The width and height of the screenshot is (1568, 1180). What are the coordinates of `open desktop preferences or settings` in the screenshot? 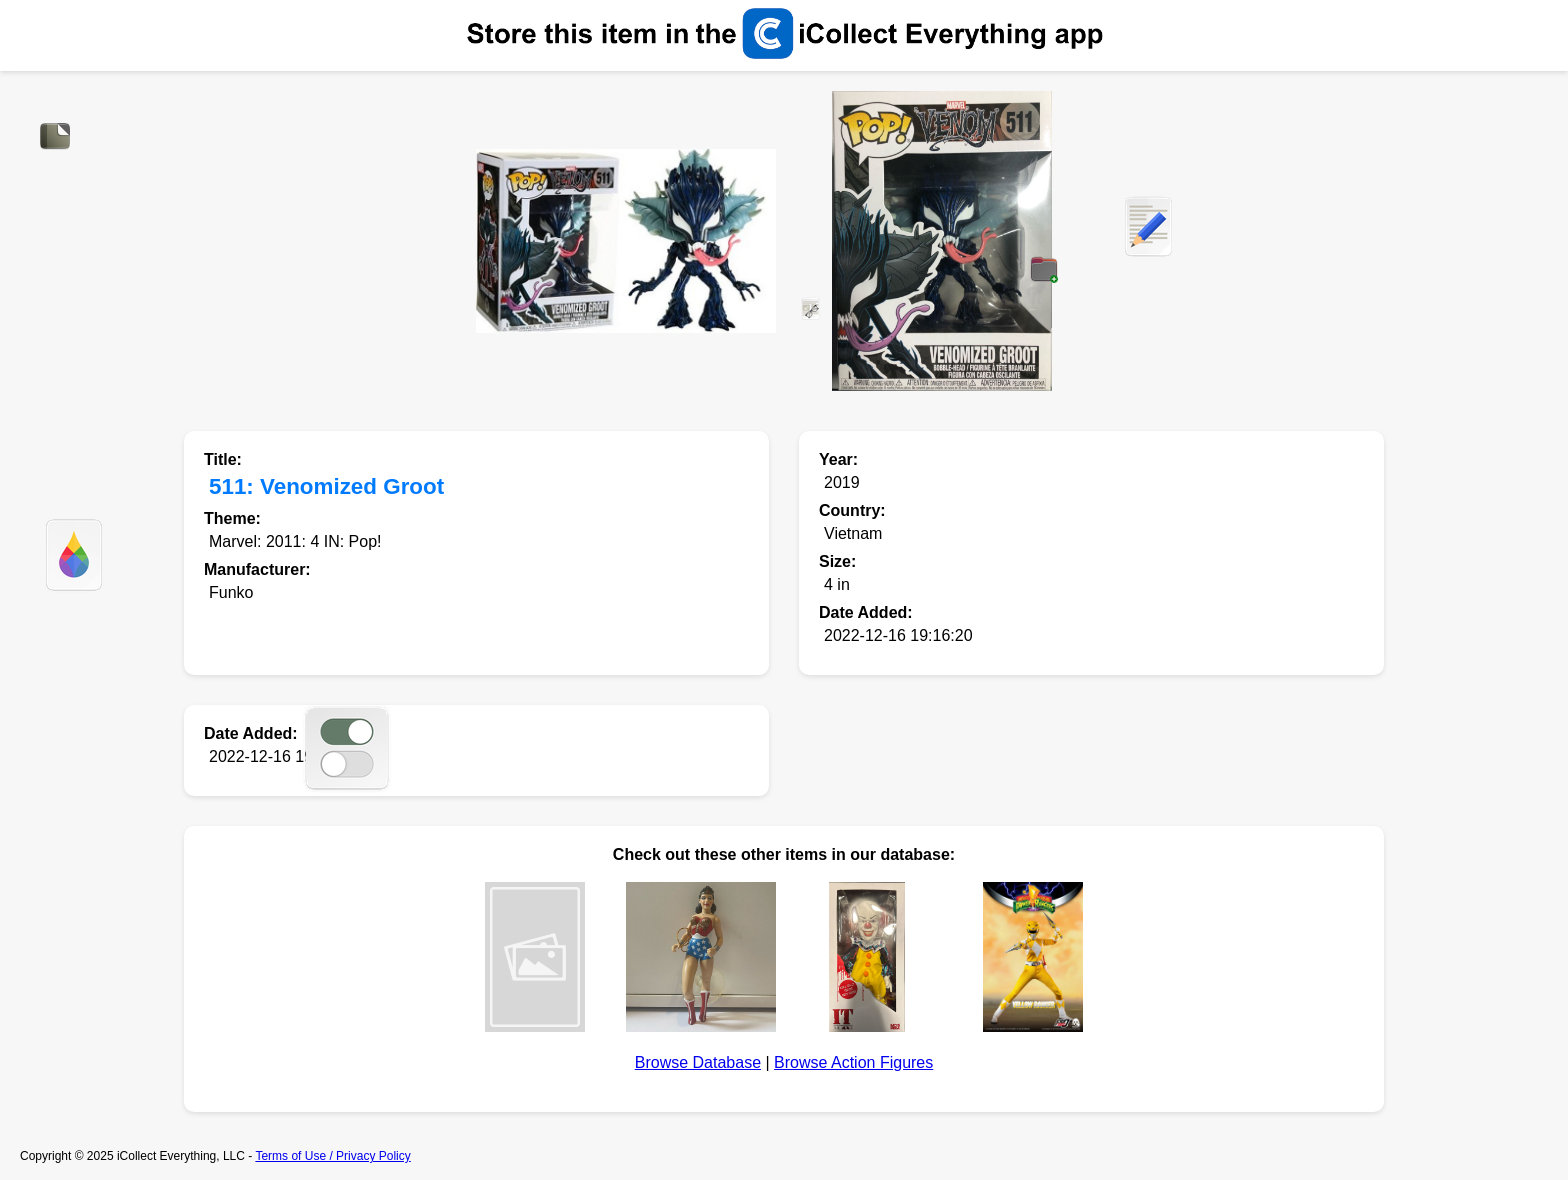 It's located at (347, 748).